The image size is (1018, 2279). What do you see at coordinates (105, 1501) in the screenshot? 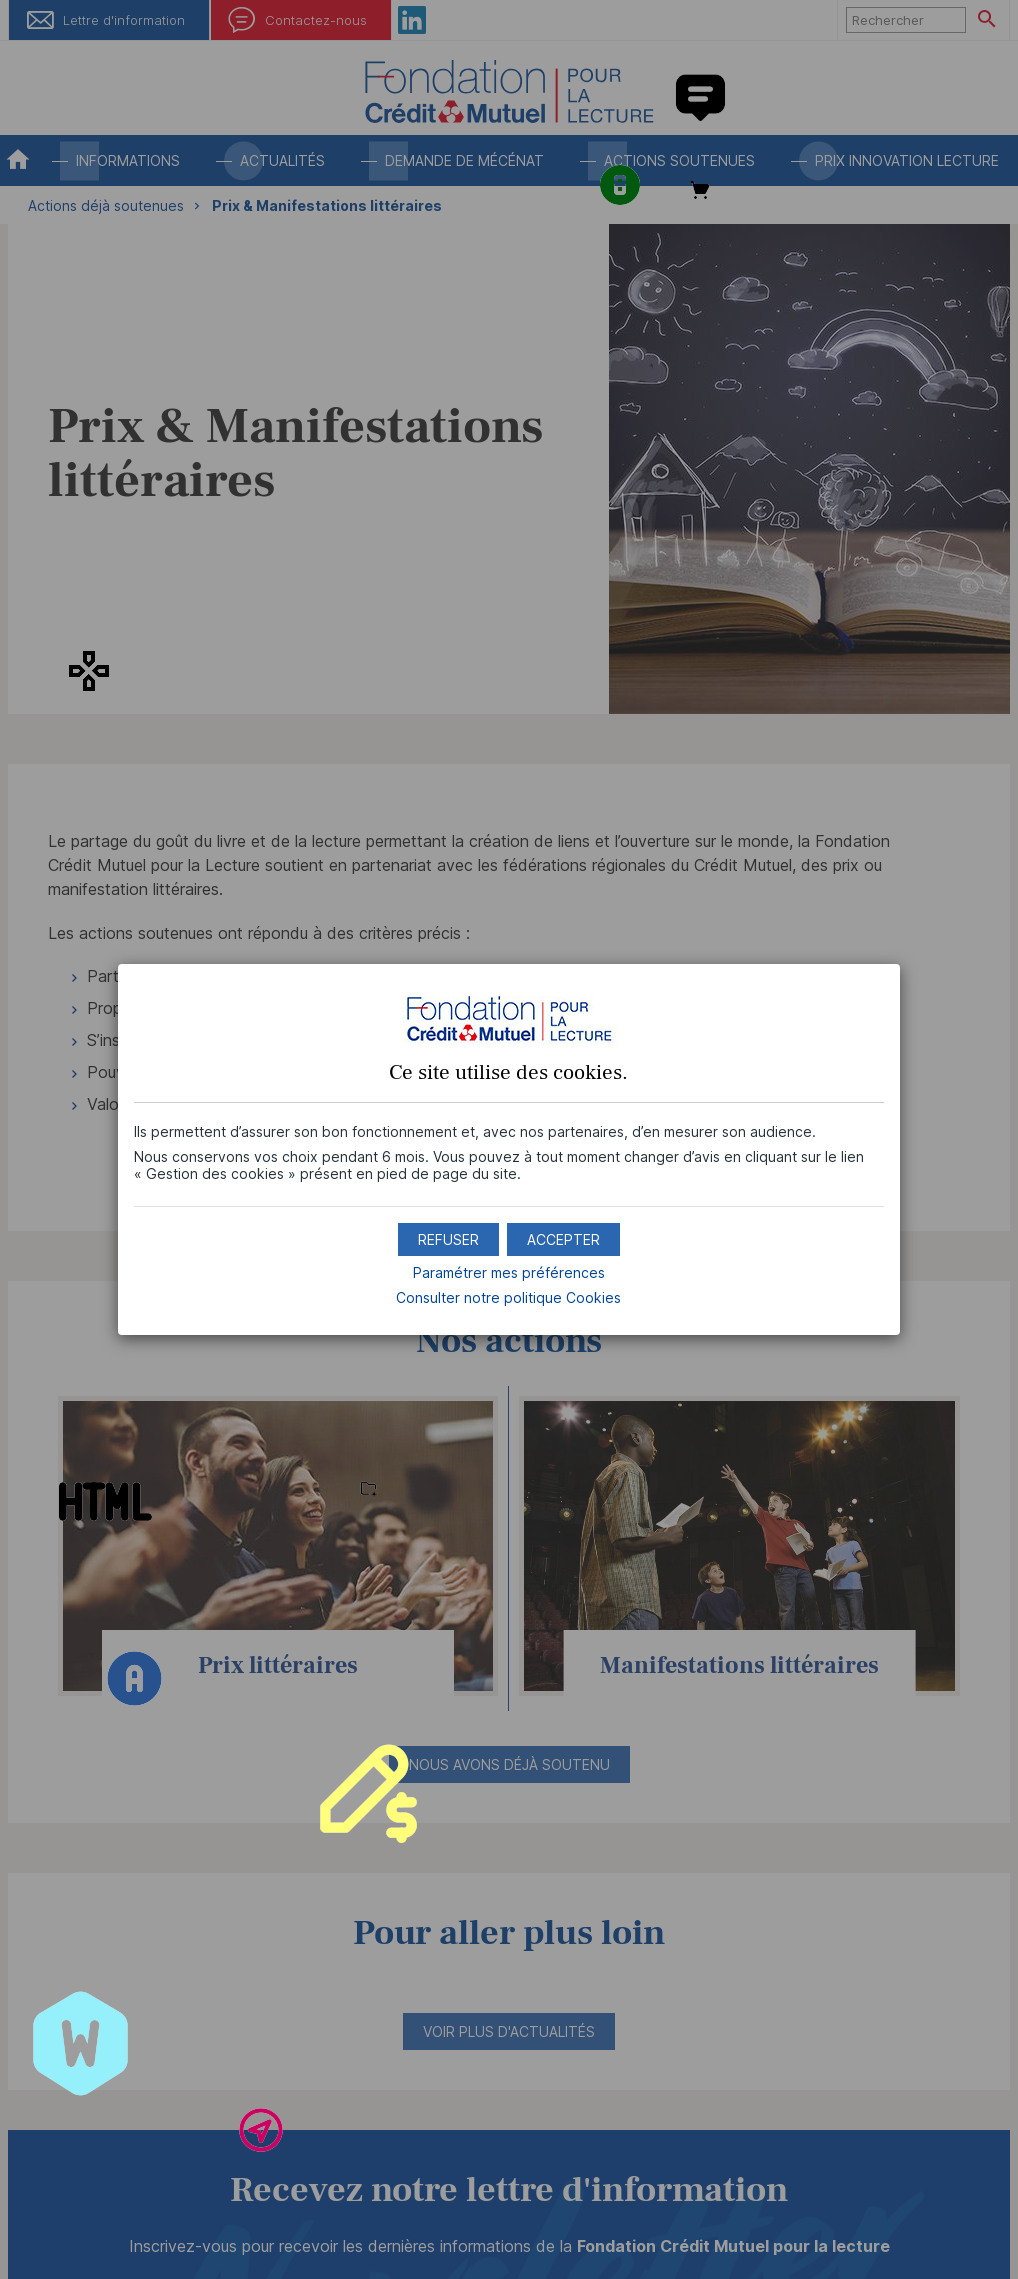
I see `indicates HTML file type or format` at bounding box center [105, 1501].